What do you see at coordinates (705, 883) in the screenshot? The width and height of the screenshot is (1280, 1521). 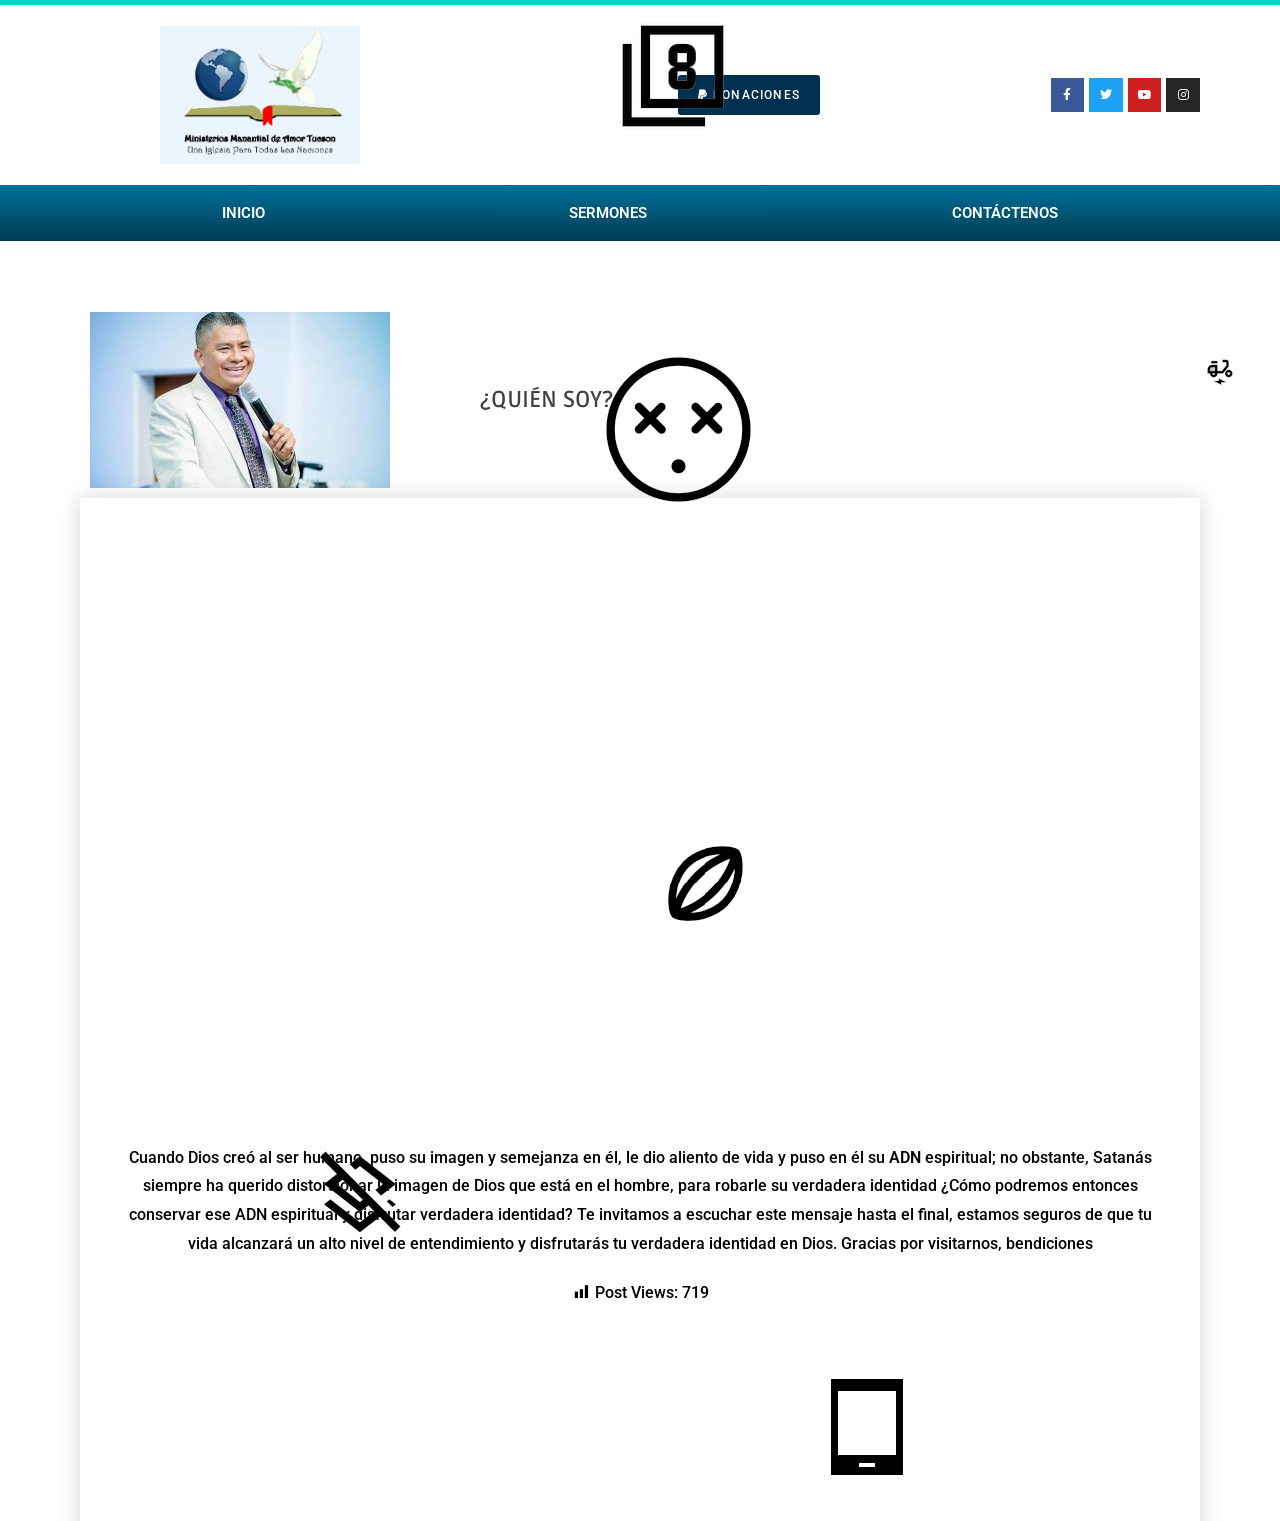 I see `view rugby sports content` at bounding box center [705, 883].